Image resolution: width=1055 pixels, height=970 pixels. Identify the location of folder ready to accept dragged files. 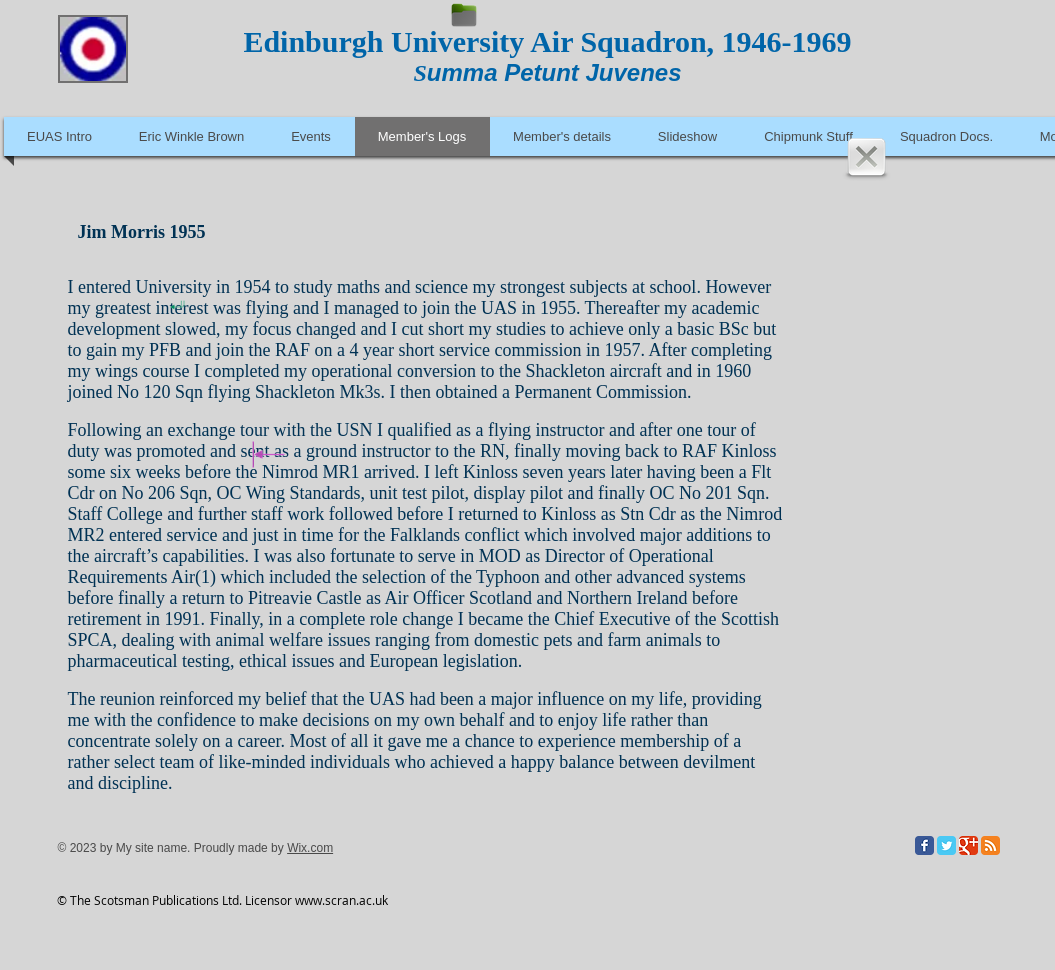
(464, 15).